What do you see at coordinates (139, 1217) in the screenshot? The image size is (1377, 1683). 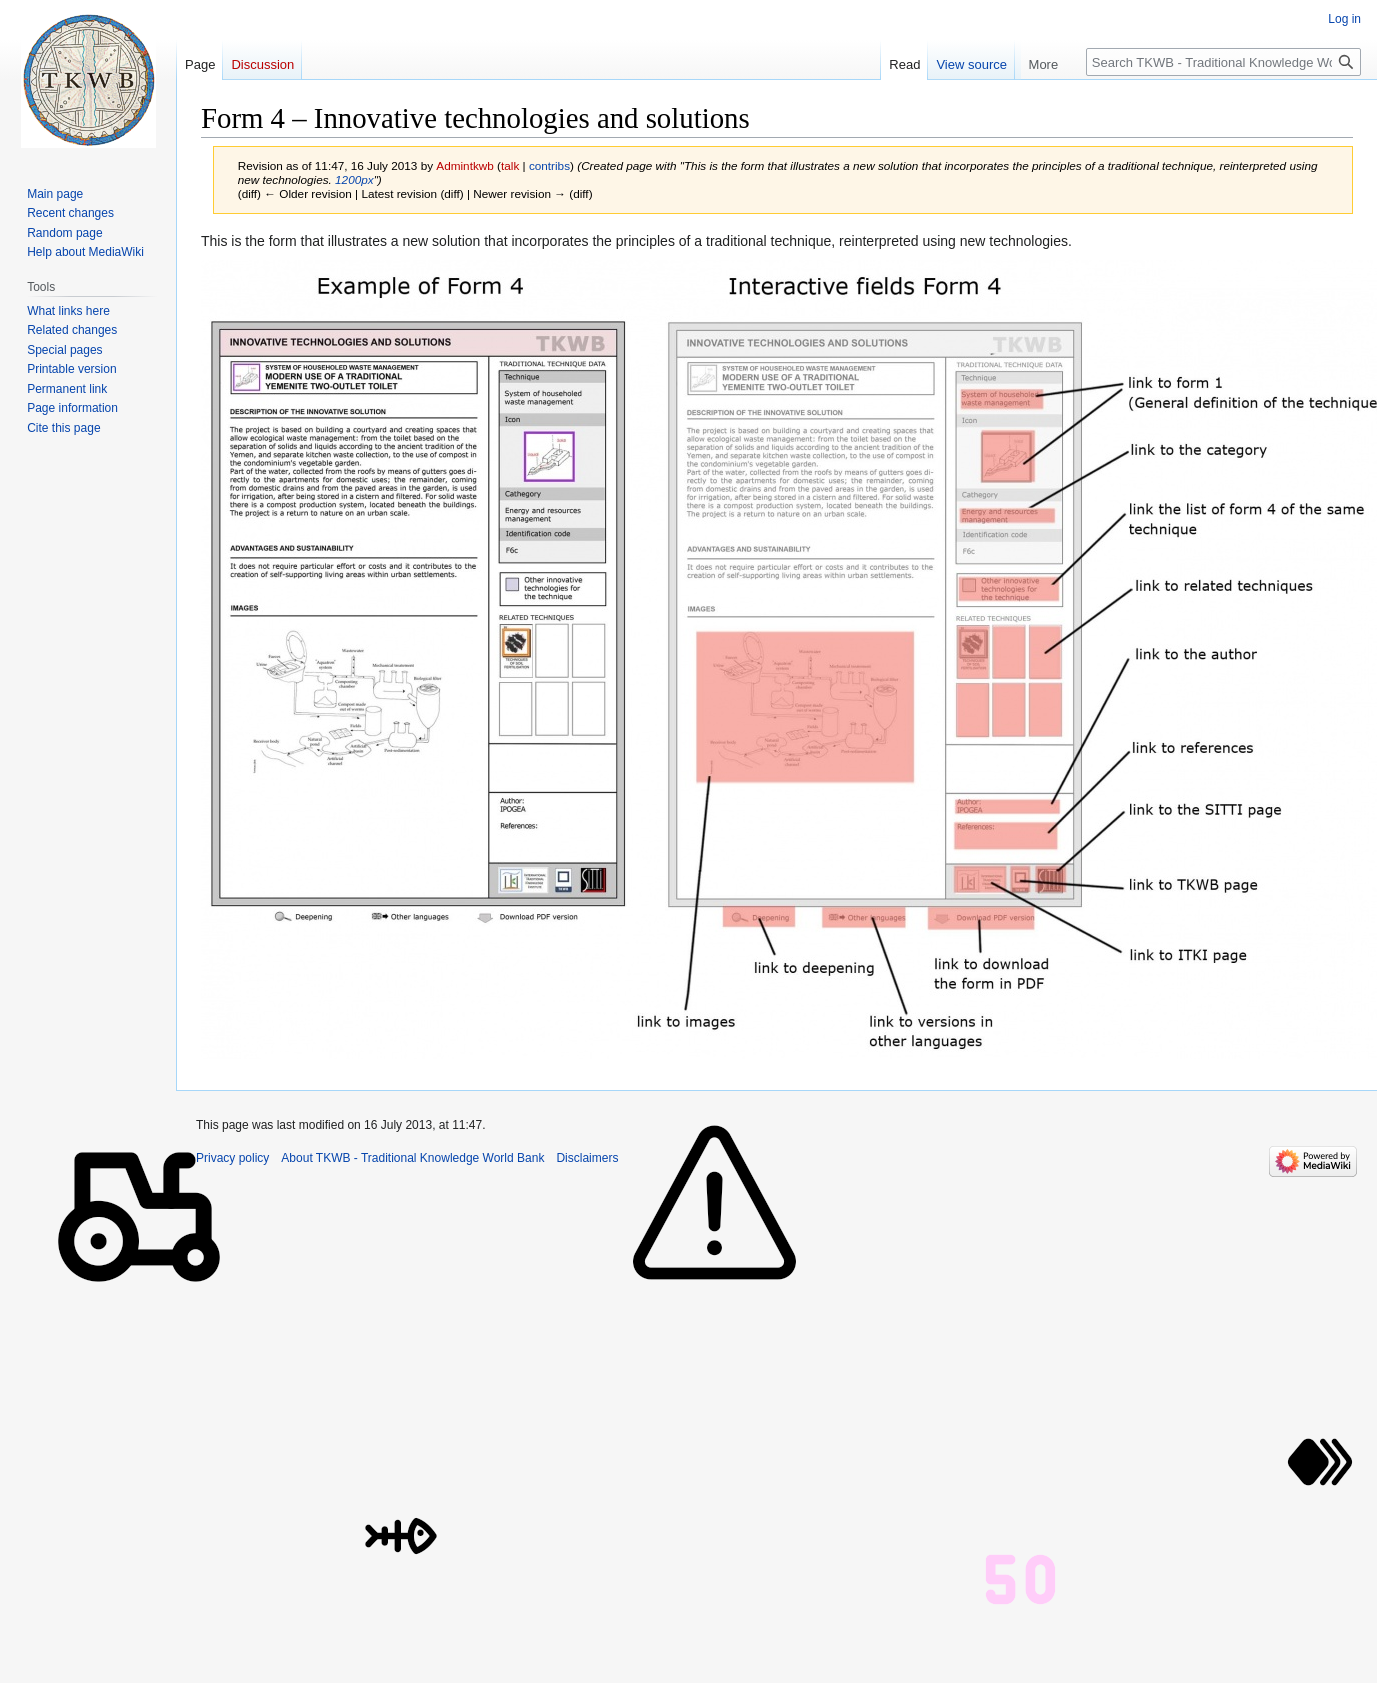 I see `access farming or agricultural features` at bounding box center [139, 1217].